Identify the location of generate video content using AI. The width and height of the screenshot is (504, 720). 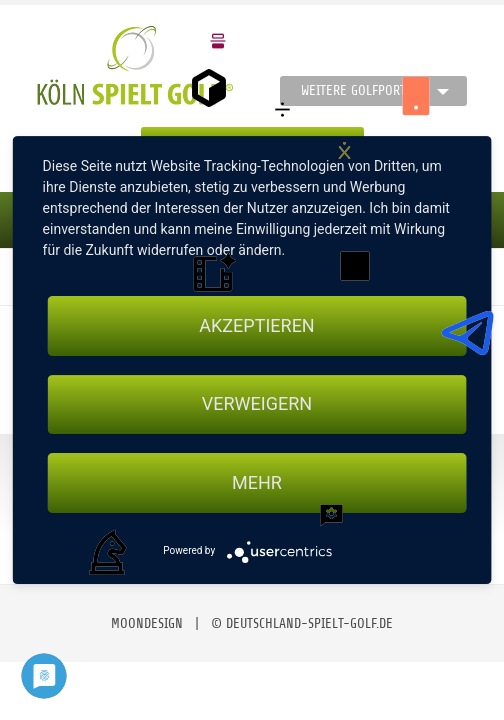
(213, 274).